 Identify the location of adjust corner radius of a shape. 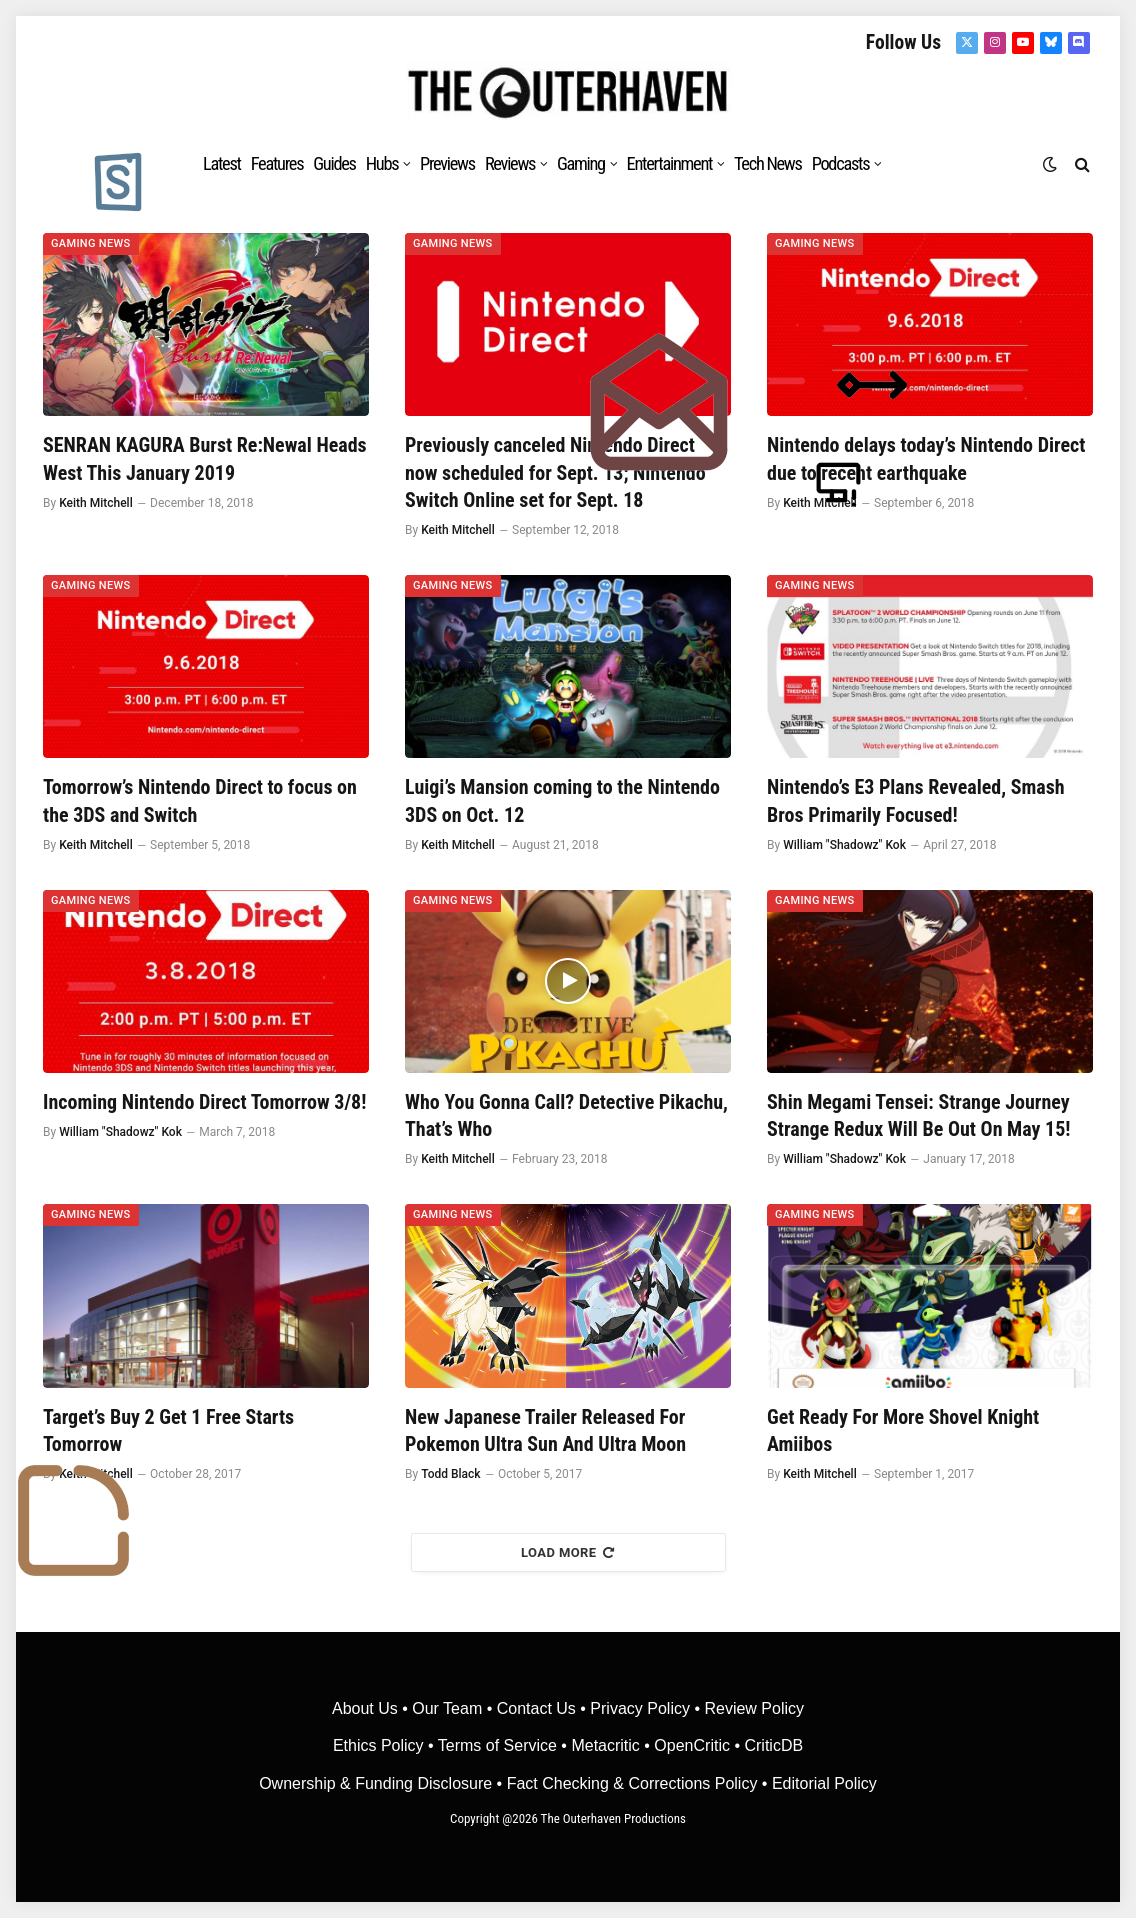
(73, 1520).